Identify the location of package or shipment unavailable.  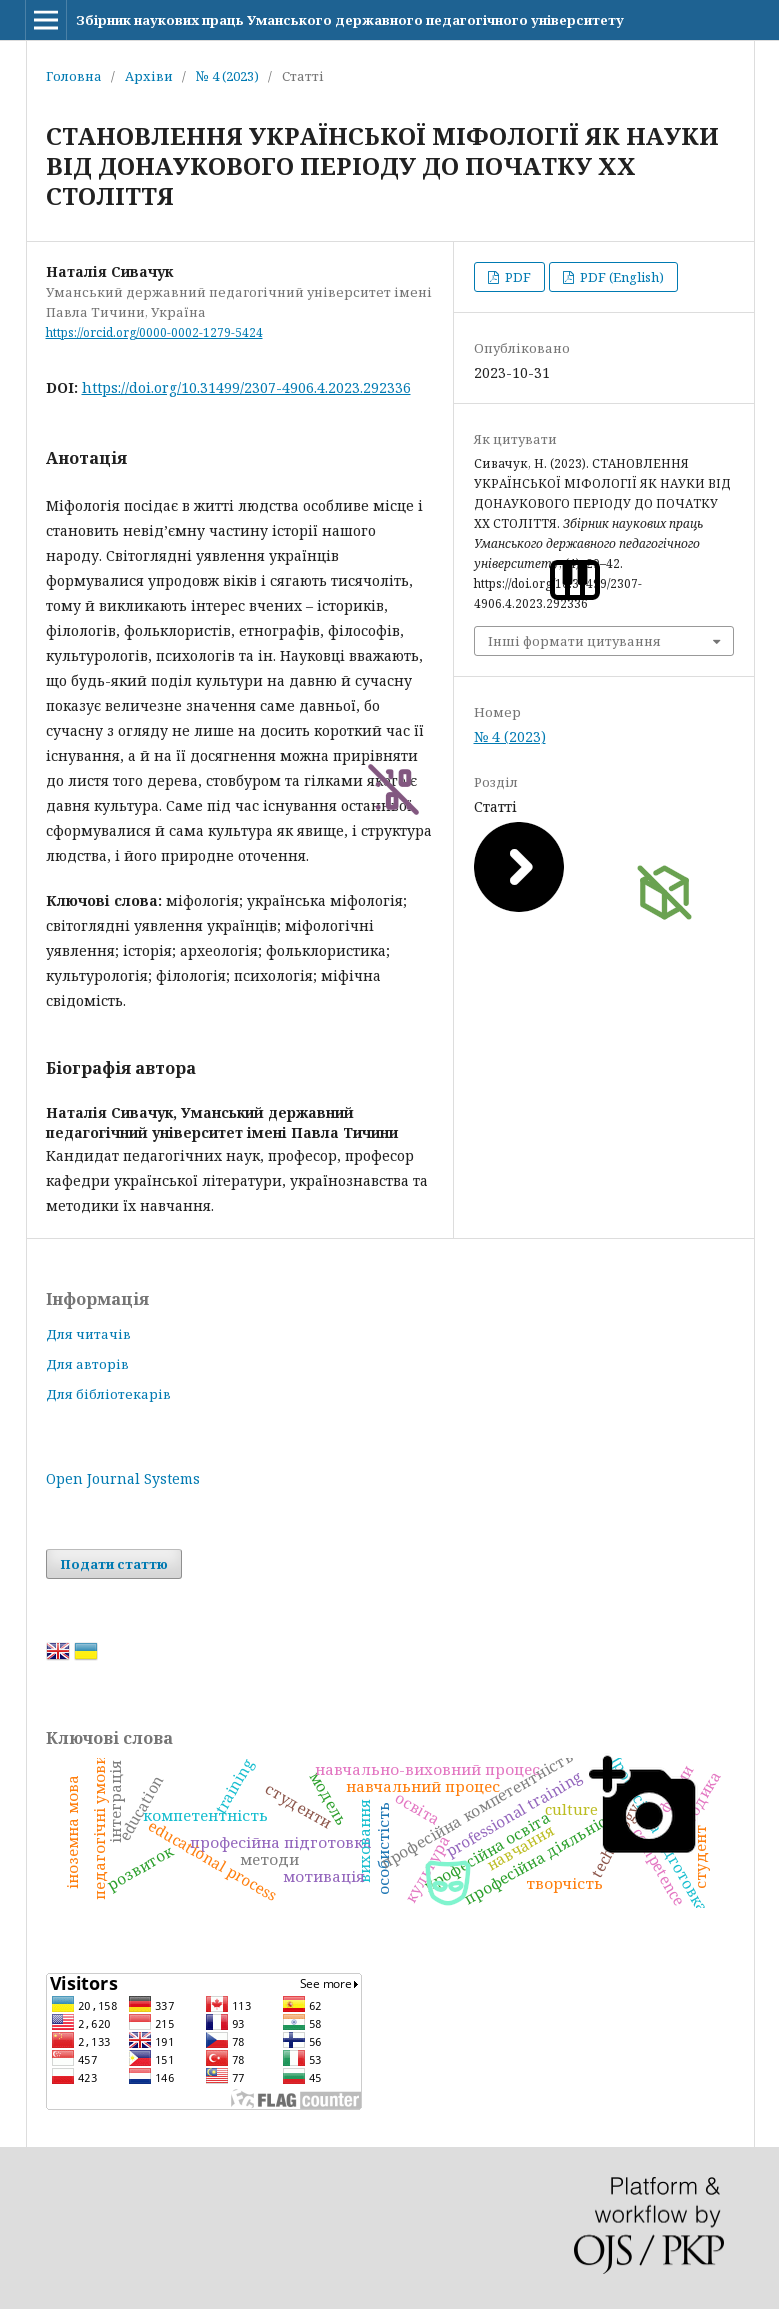
(664, 892).